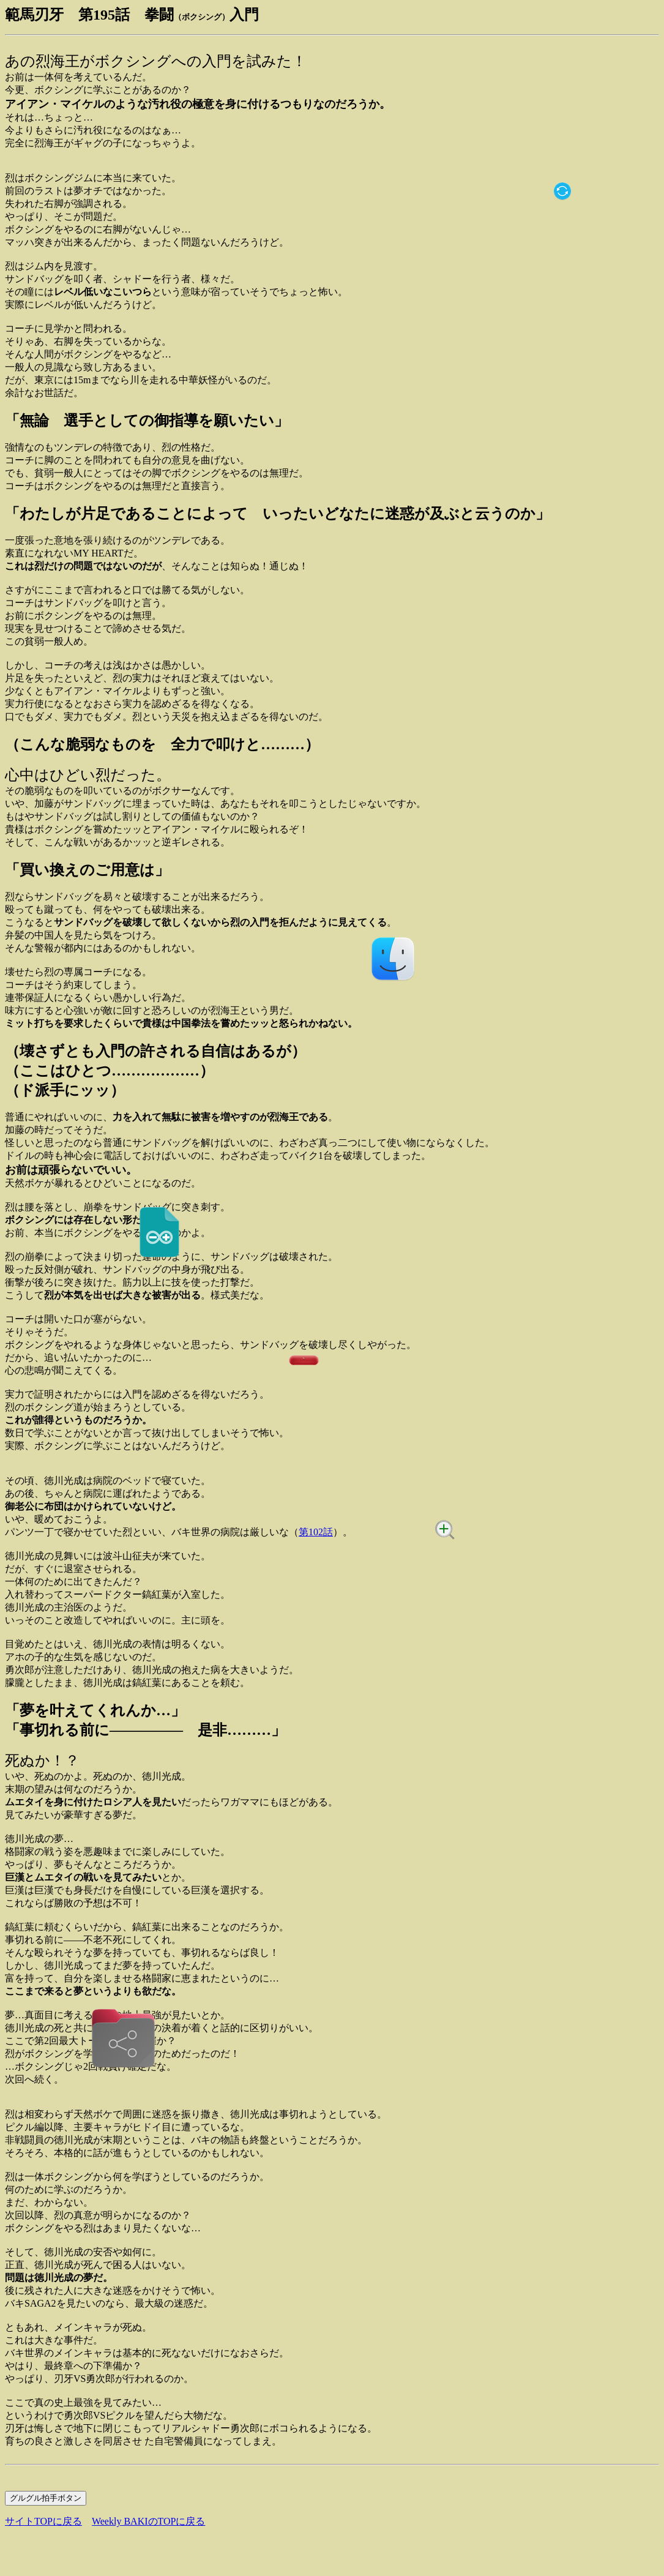 This screenshot has height=2576, width=664. Describe the element at coordinates (304, 1360) in the screenshot. I see `beats pill bluetooth speaker connected` at that location.